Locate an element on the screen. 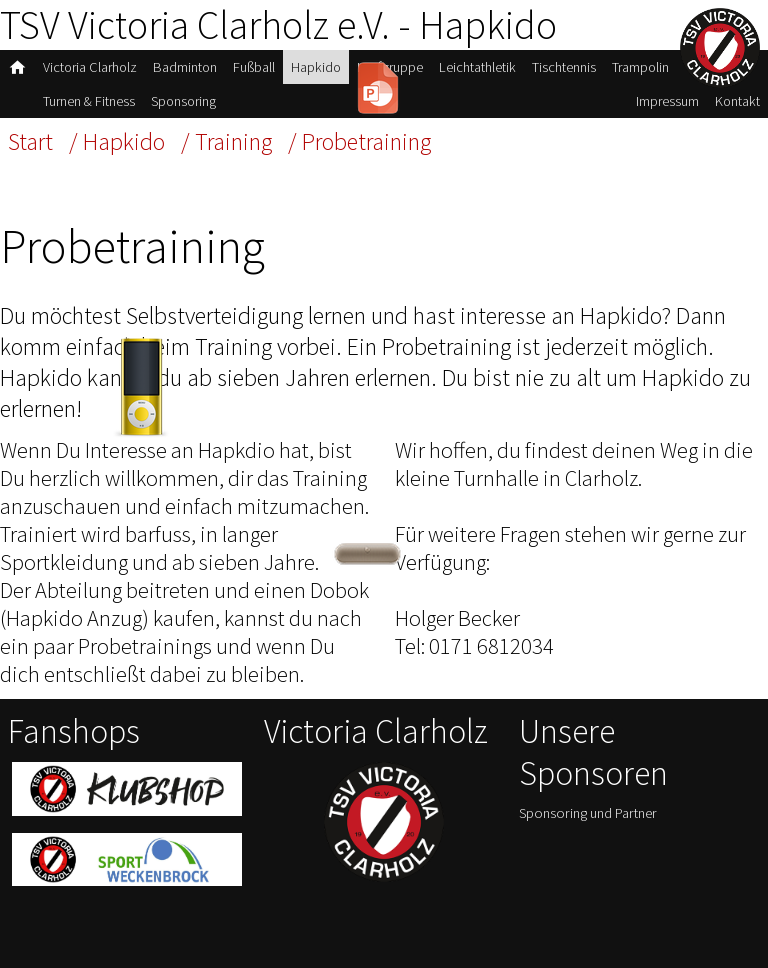  beats pill speaker in champagne color is located at coordinates (367, 554).